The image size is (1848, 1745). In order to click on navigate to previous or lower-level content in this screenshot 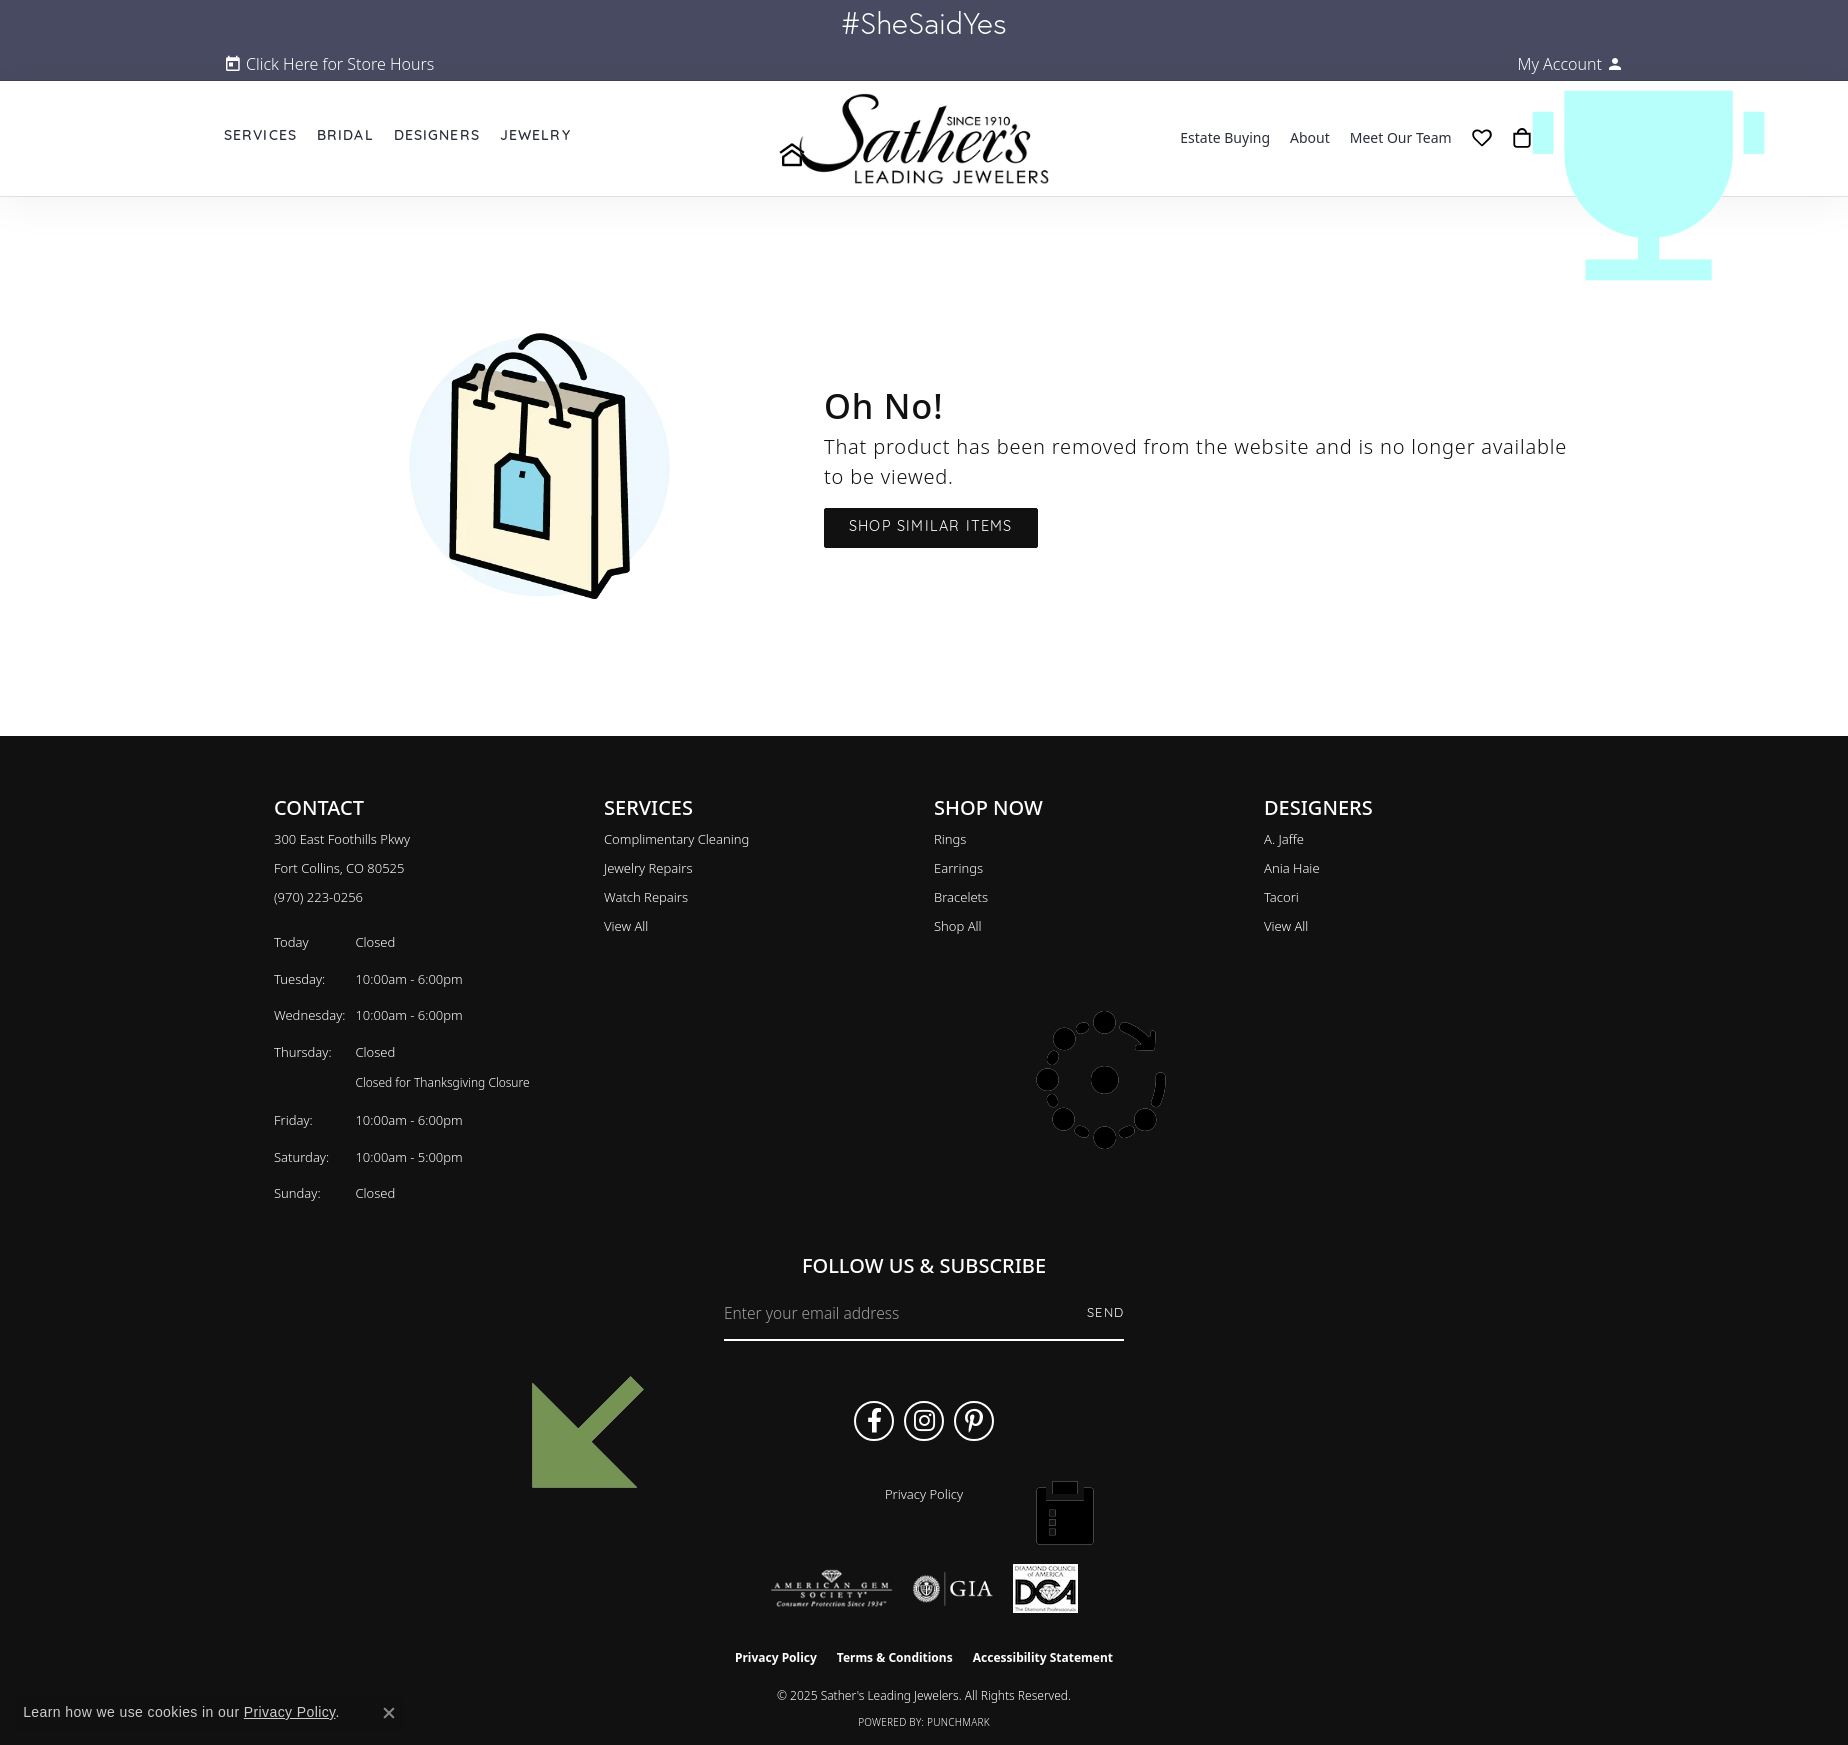, I will do `click(588, 1432)`.